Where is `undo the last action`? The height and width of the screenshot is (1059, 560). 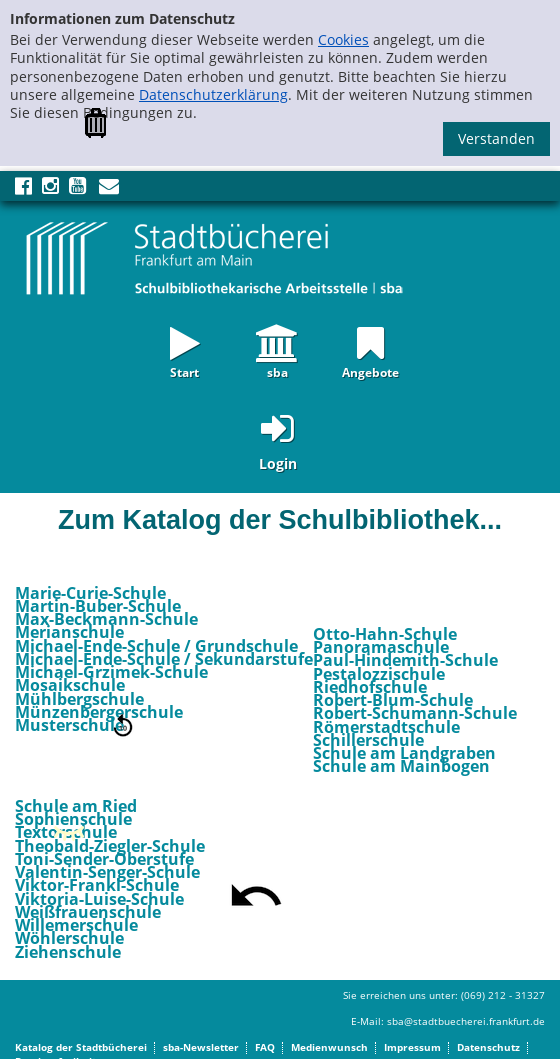 undo the last action is located at coordinates (256, 896).